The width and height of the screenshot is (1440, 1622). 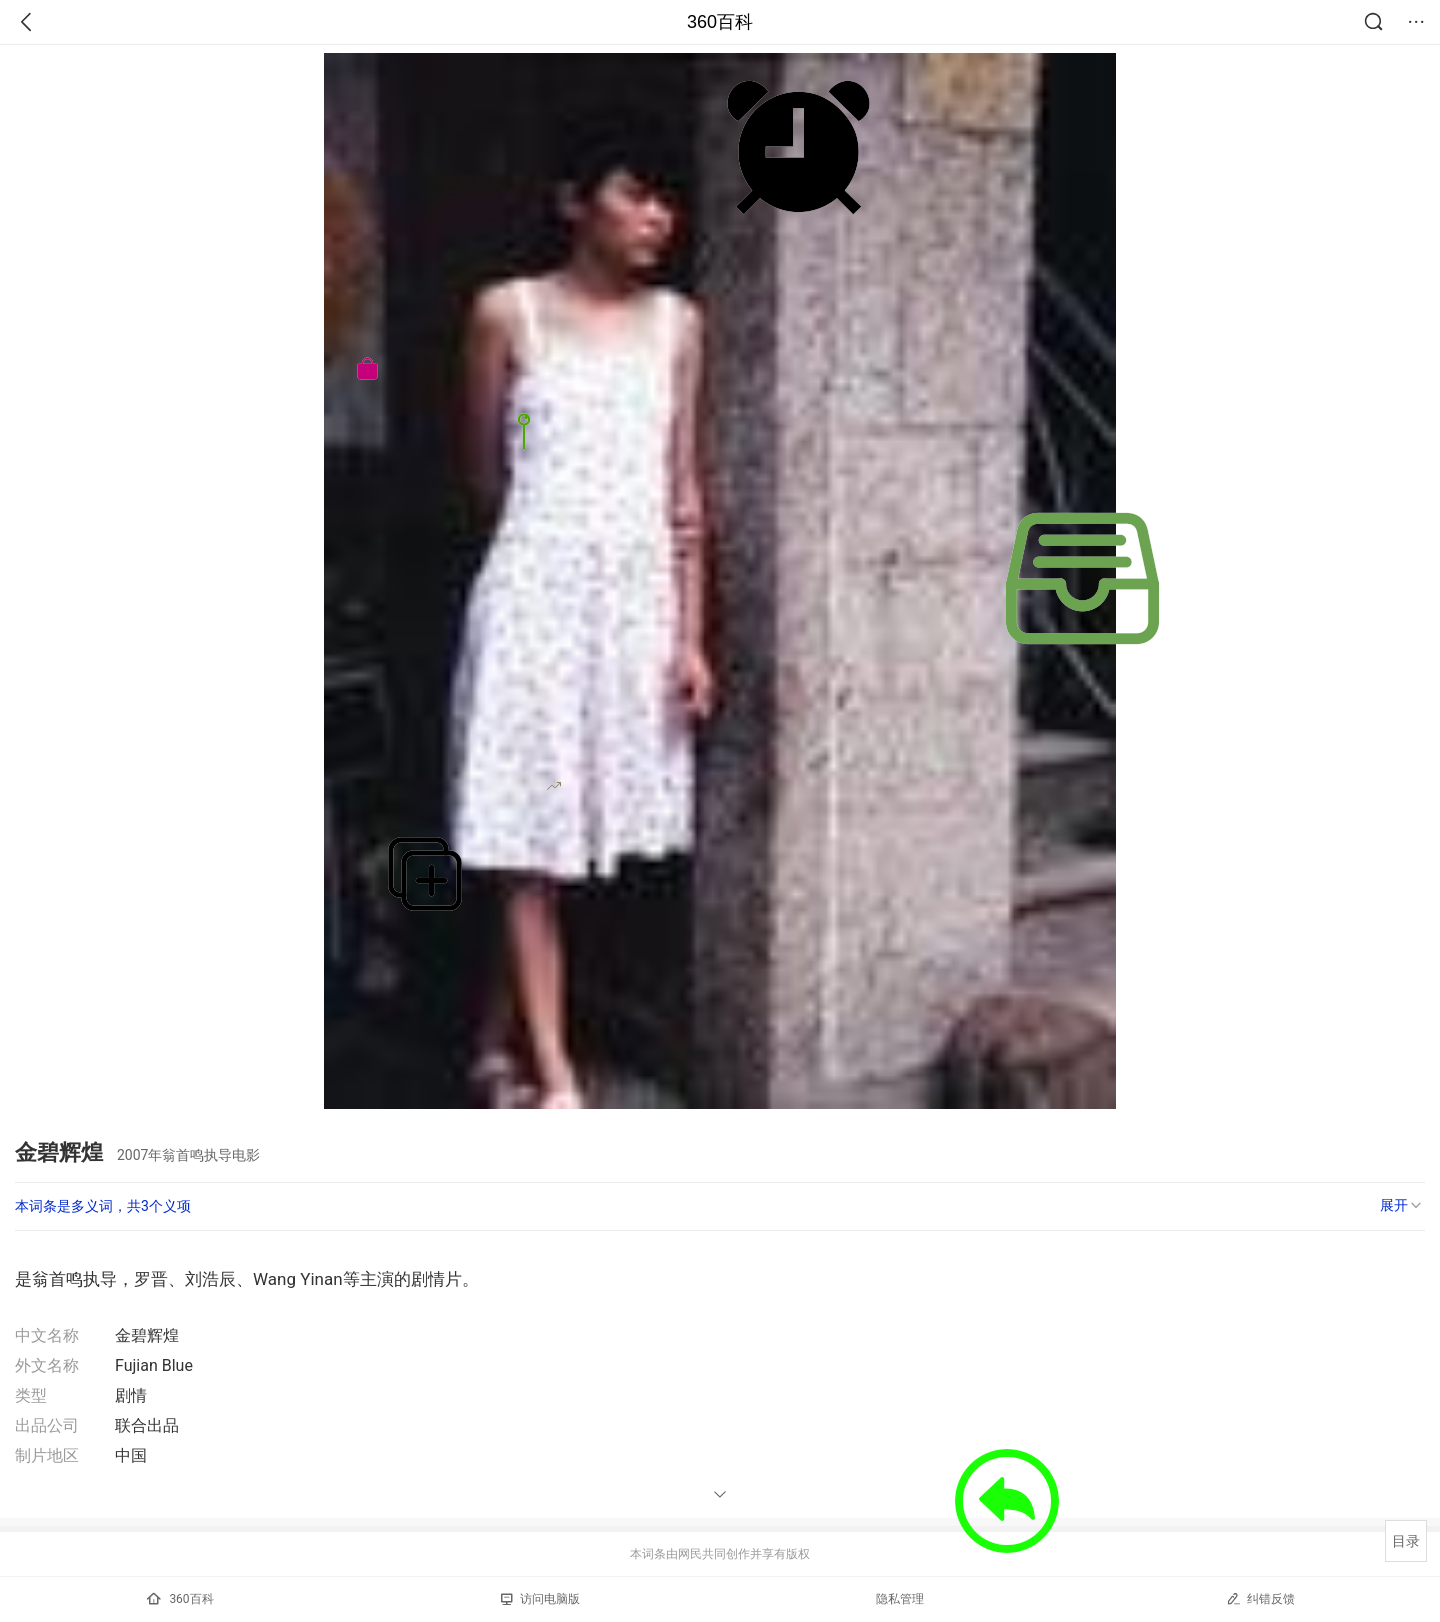 I want to click on view inbox or received files, so click(x=1082, y=578).